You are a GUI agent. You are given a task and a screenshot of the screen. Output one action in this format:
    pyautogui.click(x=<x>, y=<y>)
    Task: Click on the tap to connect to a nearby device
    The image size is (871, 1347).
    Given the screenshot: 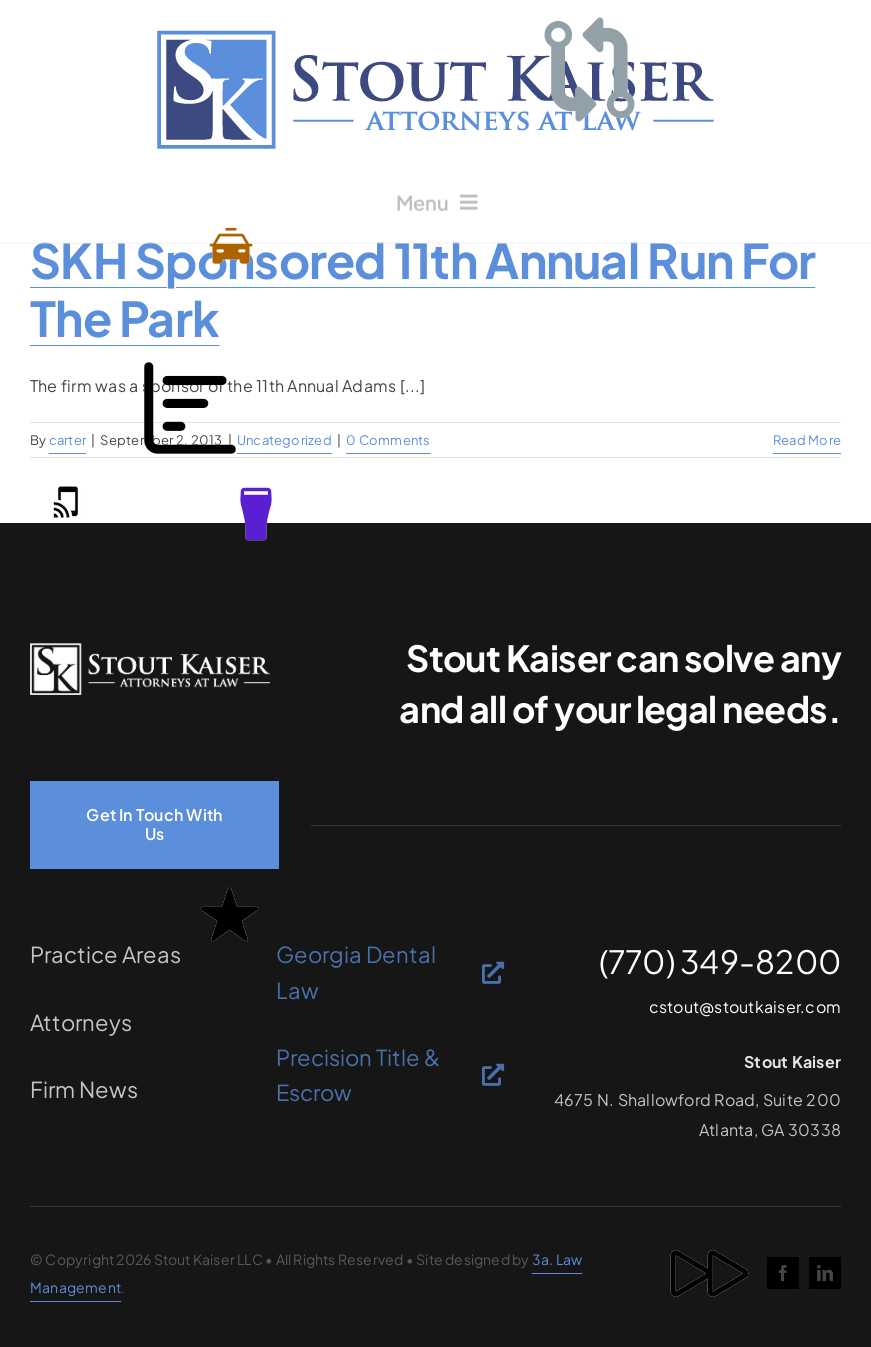 What is the action you would take?
    pyautogui.click(x=68, y=502)
    